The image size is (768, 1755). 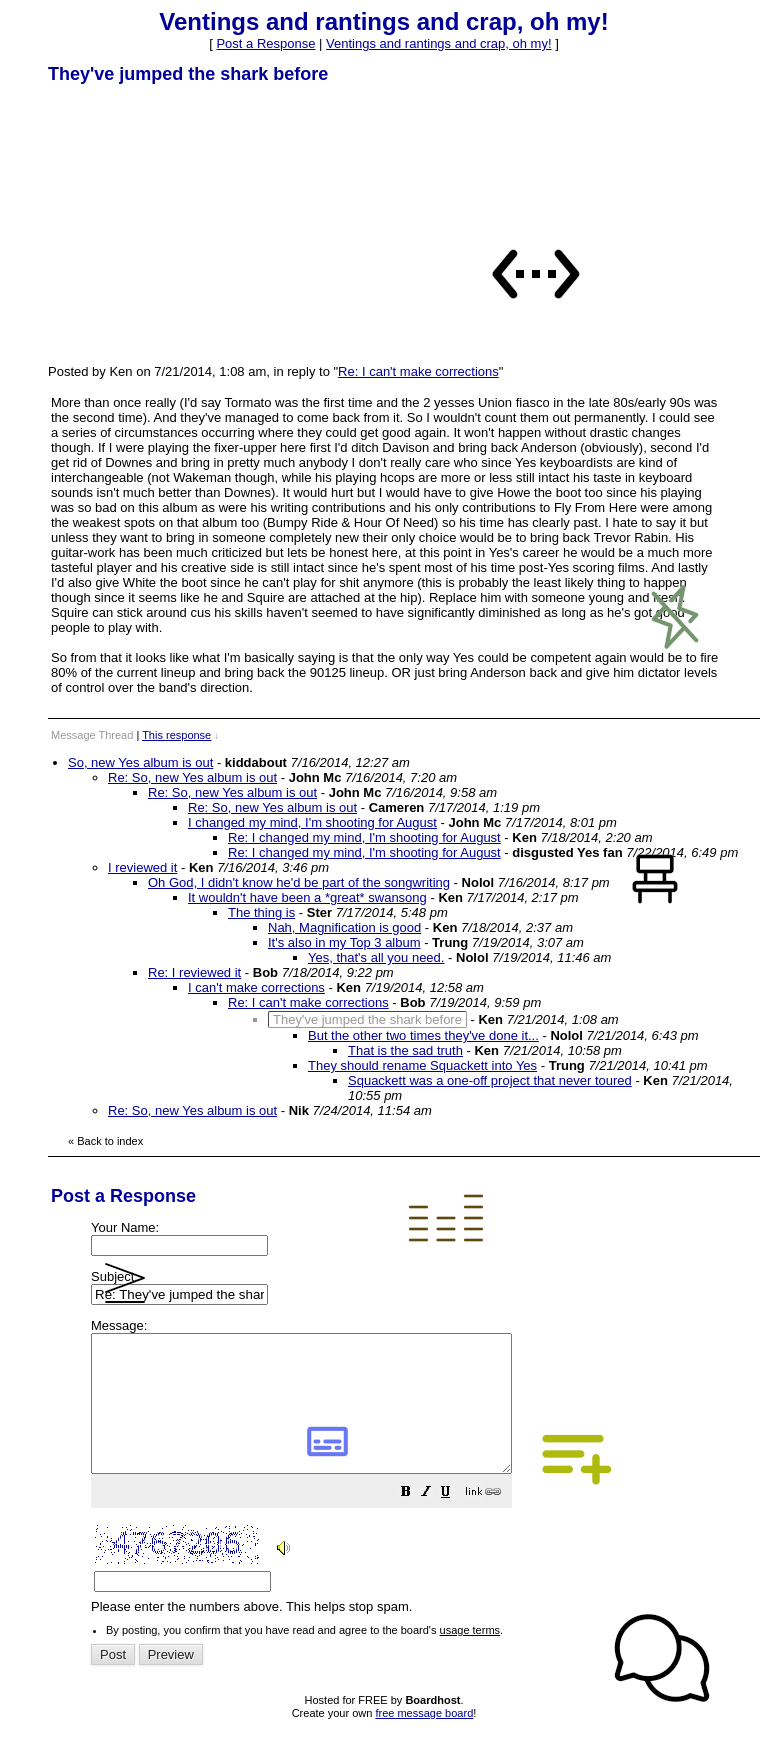 I want to click on greater than or equal to mathematical operator, so click(x=124, y=1284).